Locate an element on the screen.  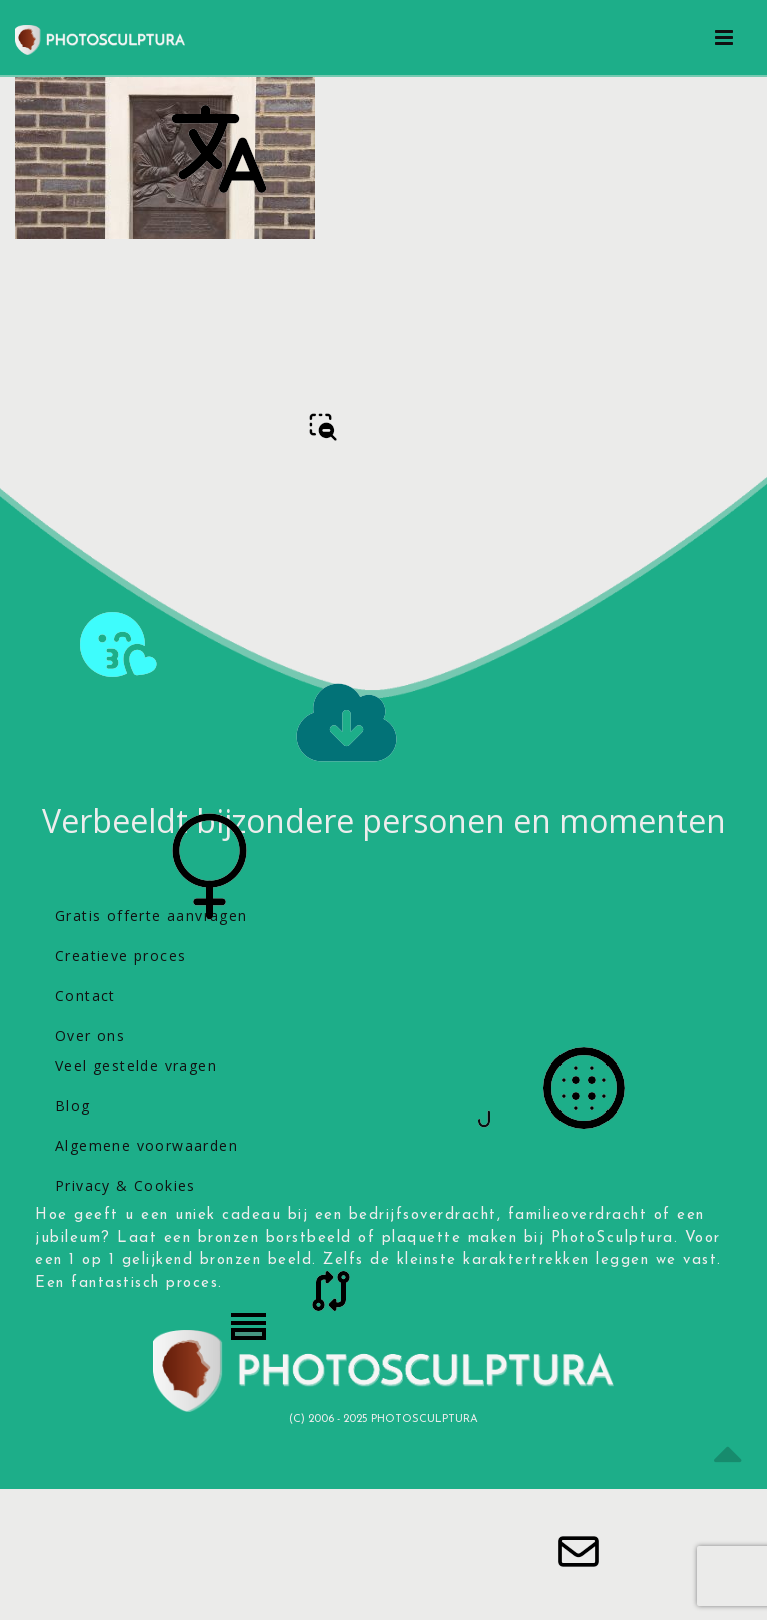
download file from cloud storage is located at coordinates (346, 722).